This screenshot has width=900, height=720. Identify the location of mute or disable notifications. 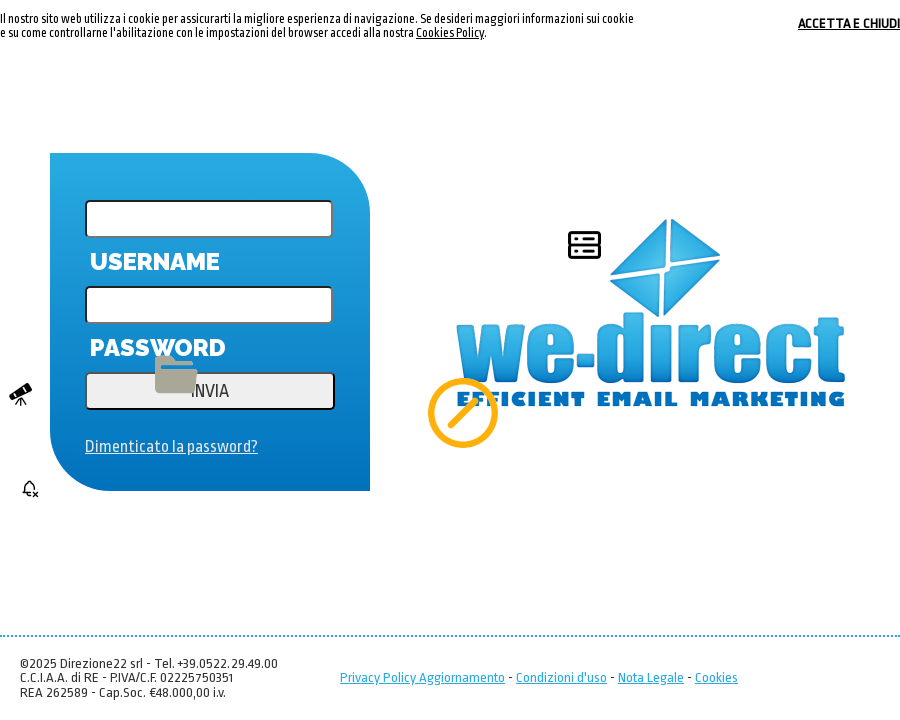
(29, 488).